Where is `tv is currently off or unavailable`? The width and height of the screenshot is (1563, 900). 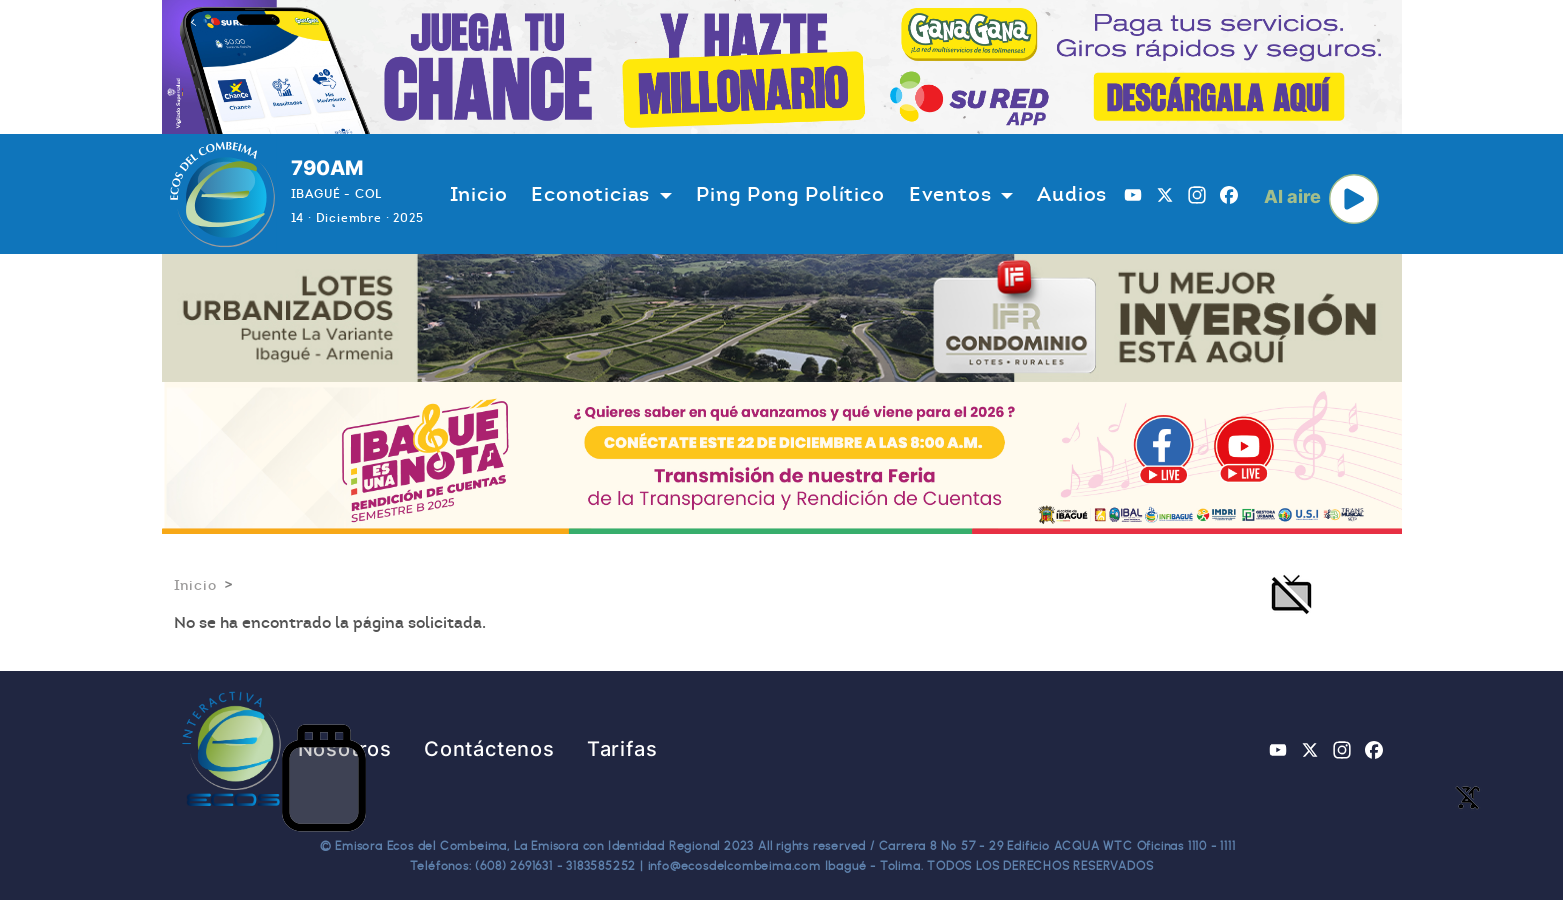 tv is currently off or unavailable is located at coordinates (1291, 594).